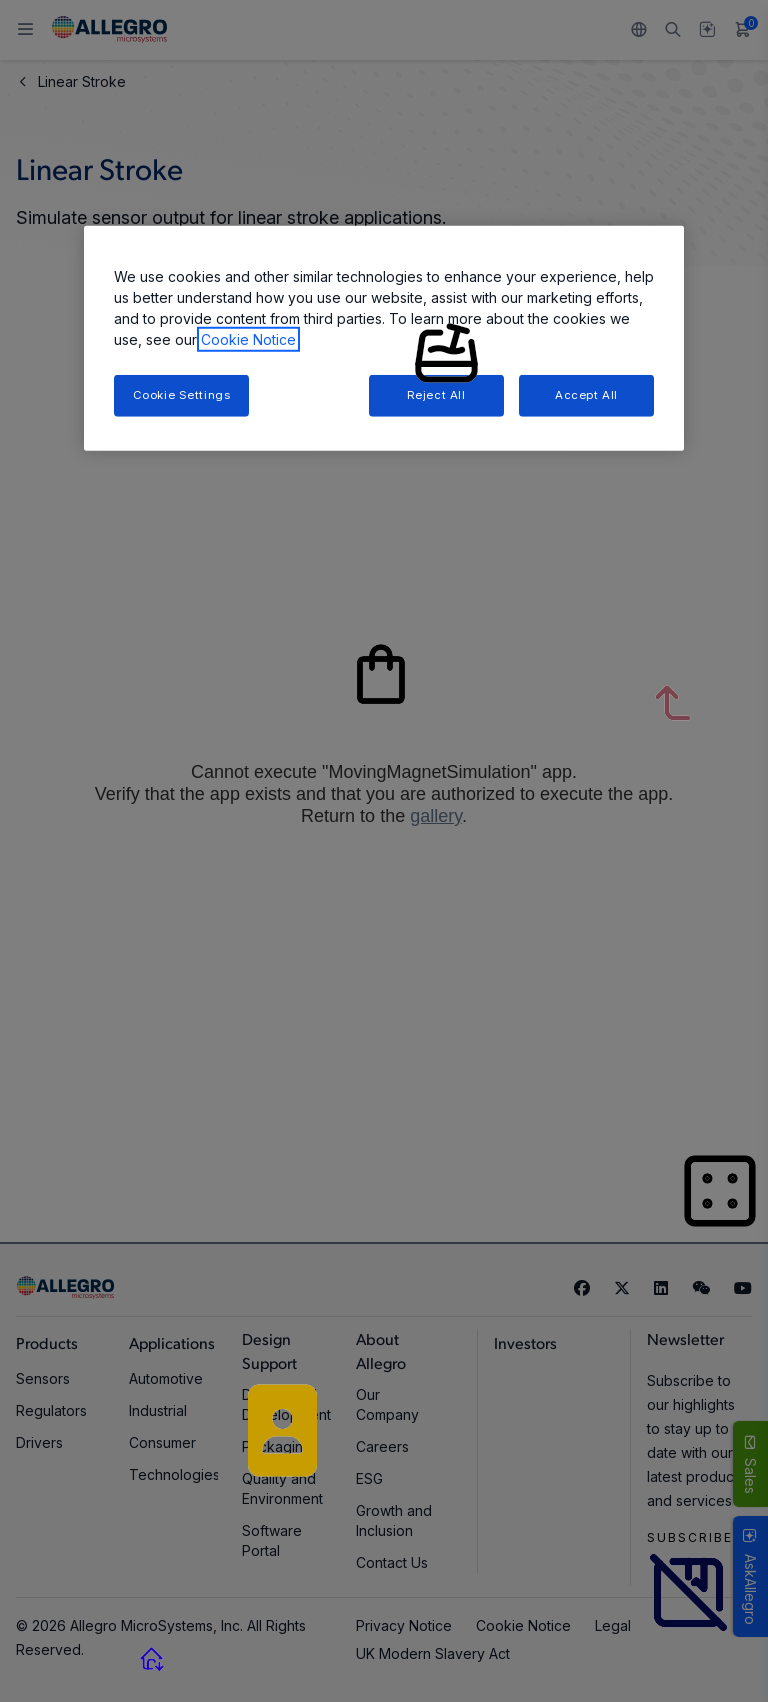 This screenshot has height=1702, width=768. Describe the element at coordinates (151, 1658) in the screenshot. I see `download home data or settings` at that location.